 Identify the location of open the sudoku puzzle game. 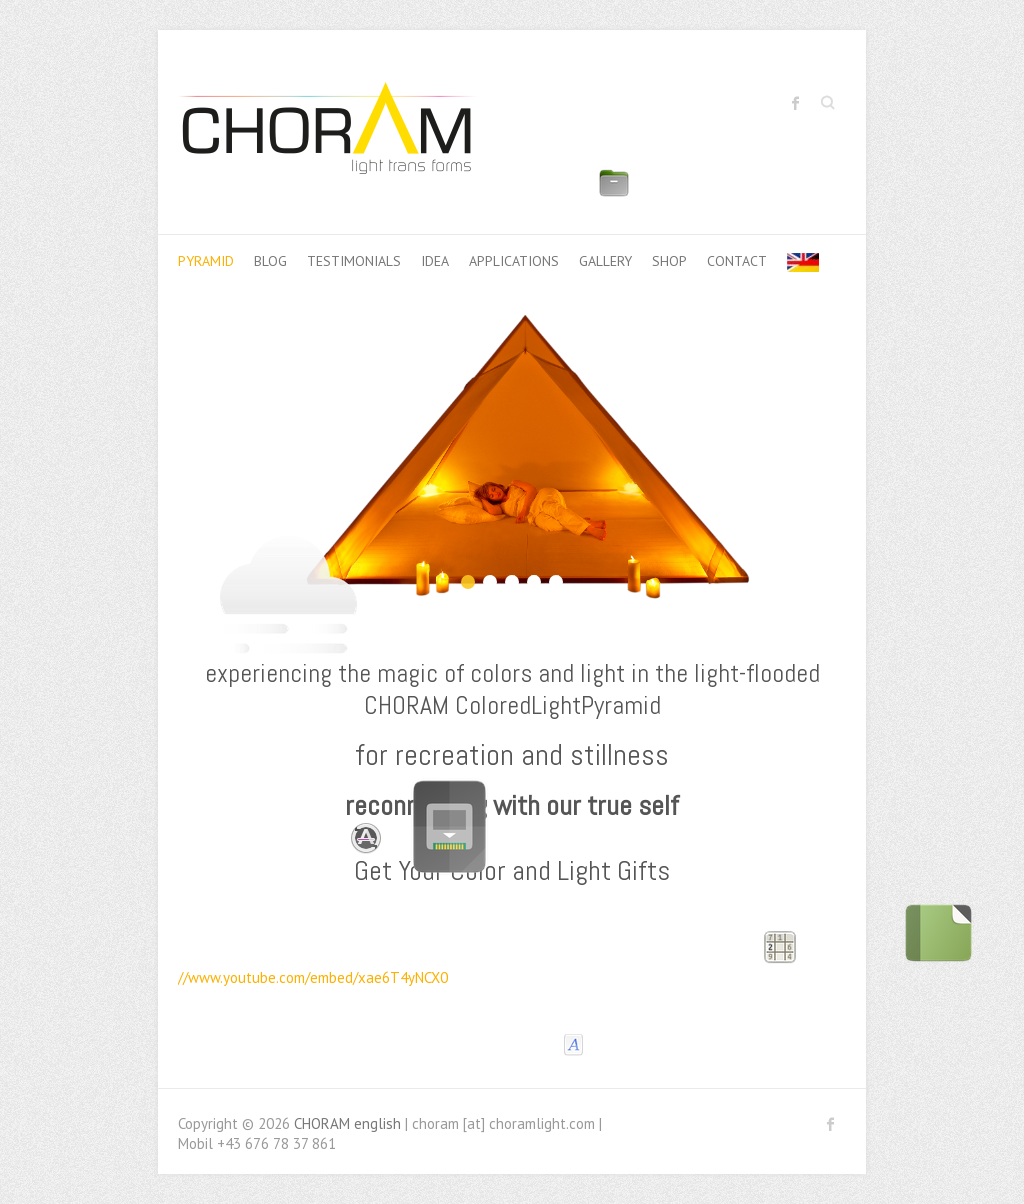
(780, 947).